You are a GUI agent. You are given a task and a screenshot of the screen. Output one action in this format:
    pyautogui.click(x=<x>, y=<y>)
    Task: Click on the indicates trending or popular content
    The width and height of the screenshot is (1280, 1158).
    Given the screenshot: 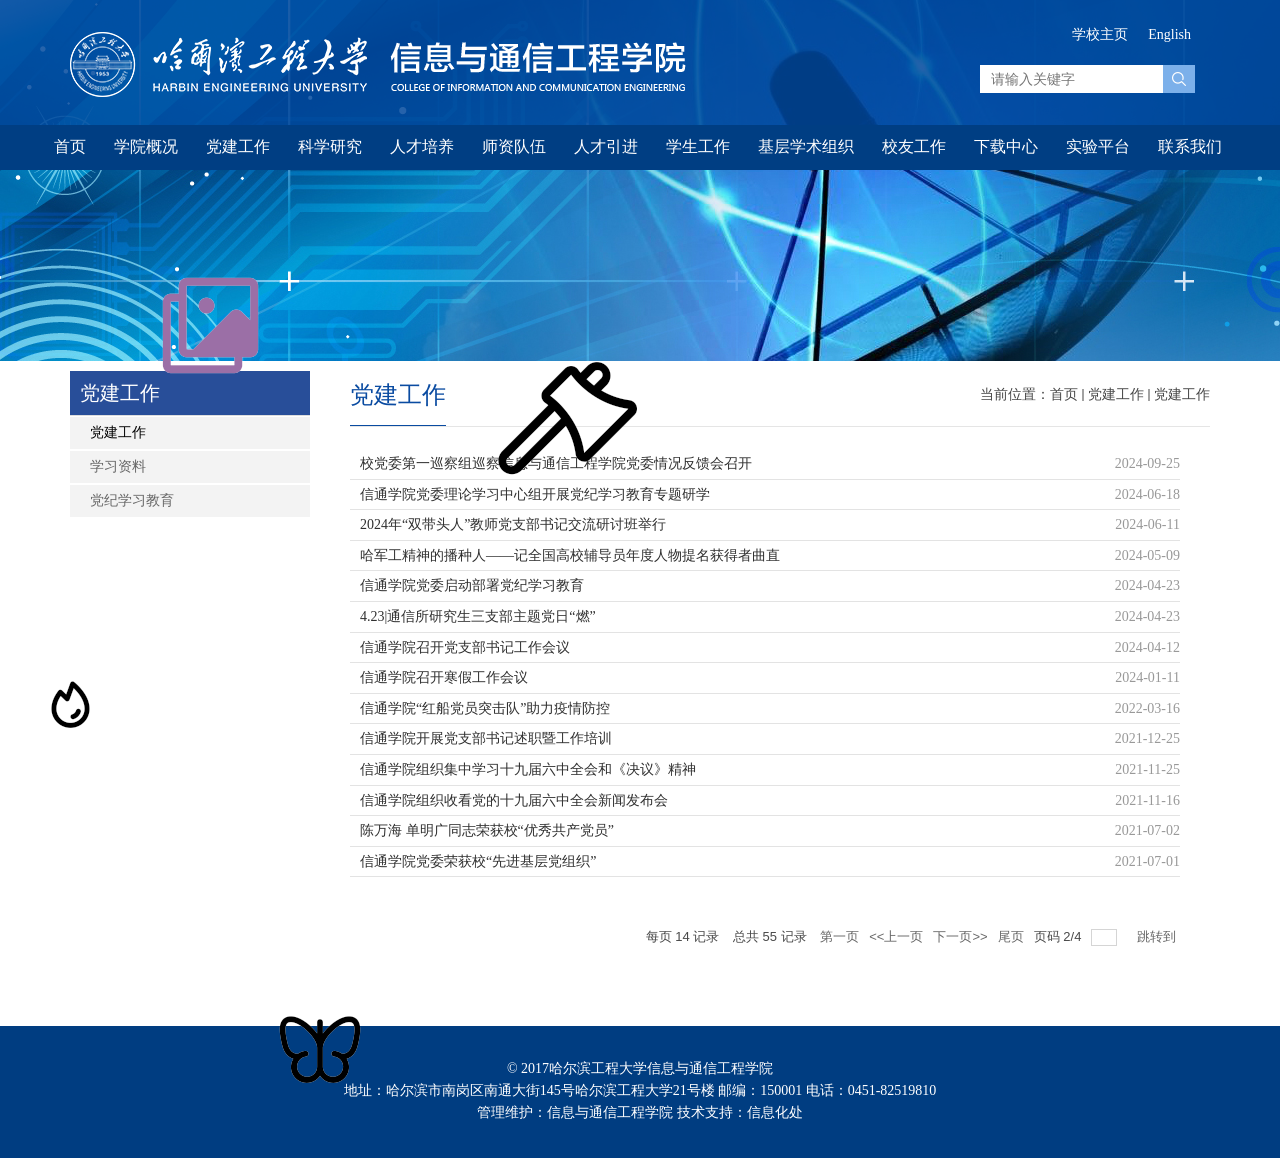 What is the action you would take?
    pyautogui.click(x=70, y=705)
    